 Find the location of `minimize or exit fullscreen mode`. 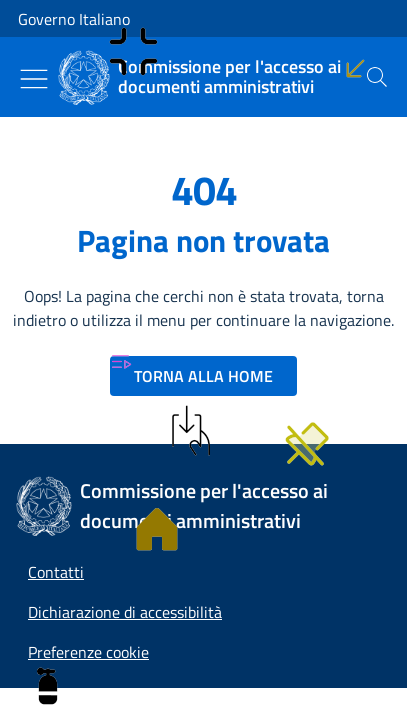

minimize or exit fullscreen mode is located at coordinates (133, 51).